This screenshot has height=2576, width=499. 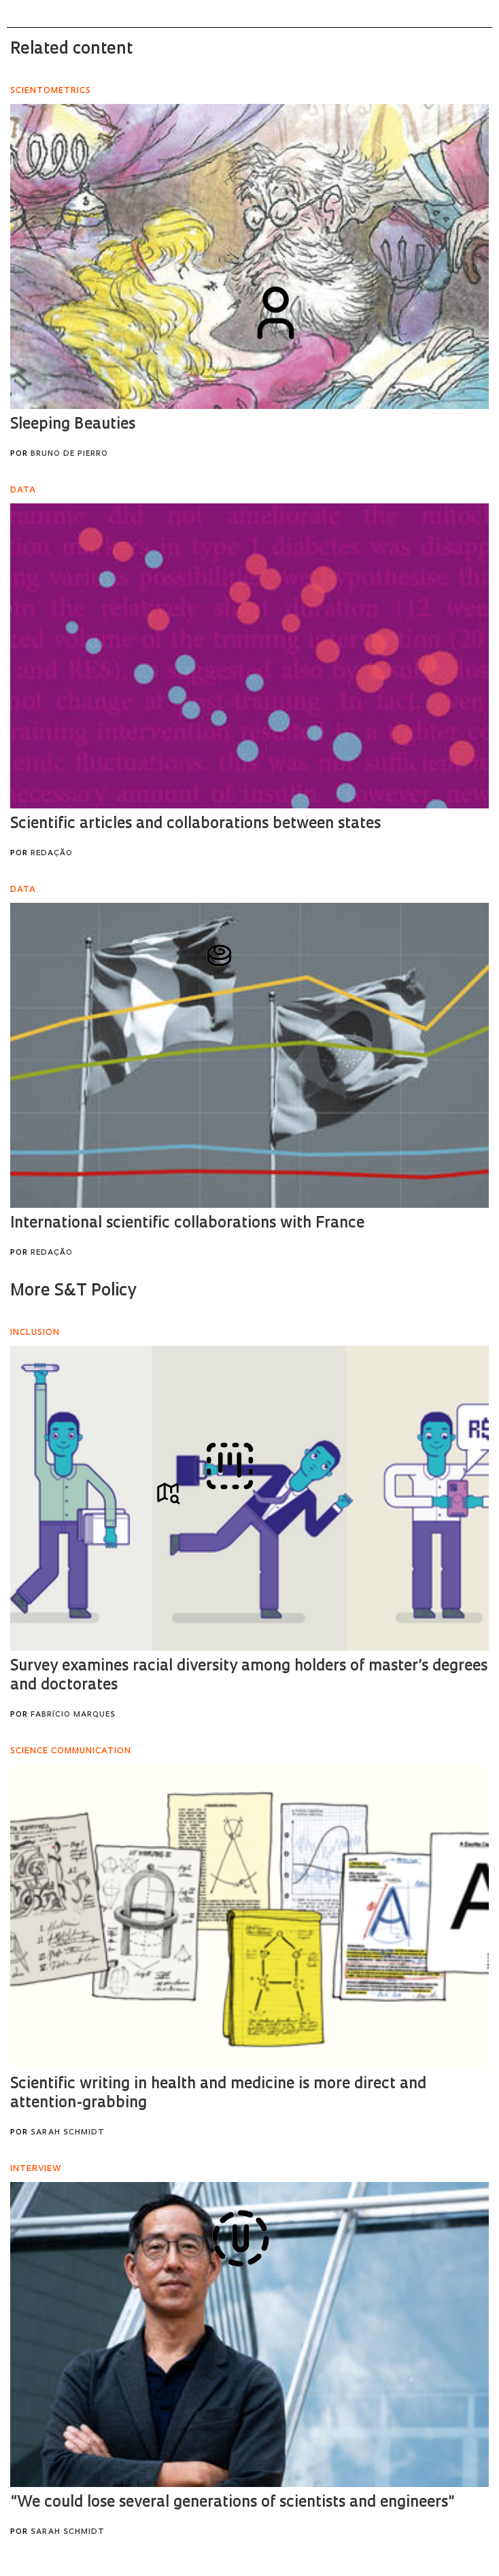 I want to click on view your profile, so click(x=275, y=312).